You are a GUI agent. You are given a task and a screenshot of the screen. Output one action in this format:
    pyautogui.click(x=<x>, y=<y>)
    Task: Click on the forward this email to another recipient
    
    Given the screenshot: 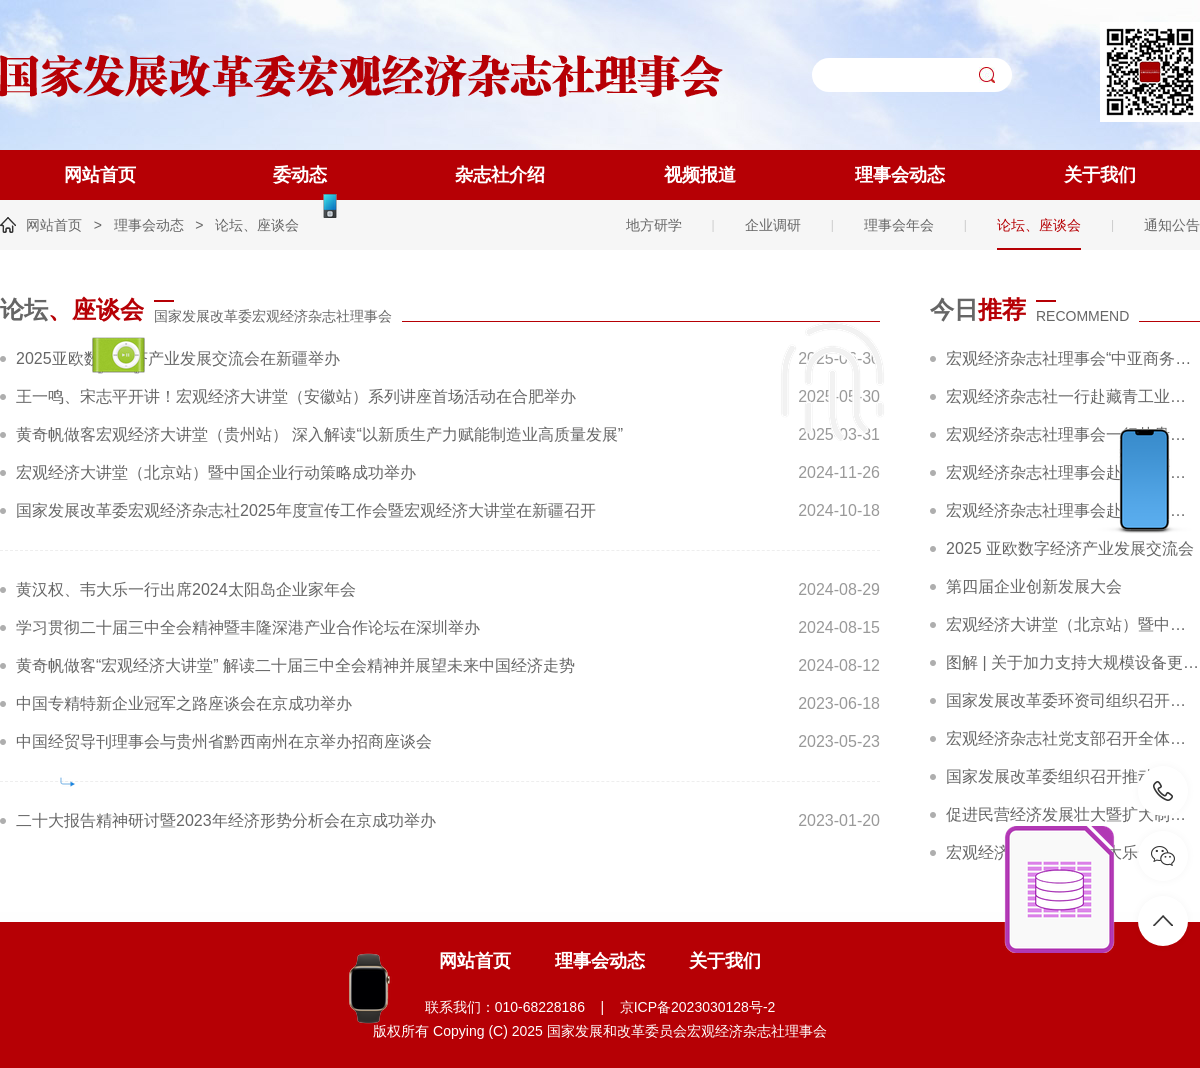 What is the action you would take?
    pyautogui.click(x=68, y=781)
    